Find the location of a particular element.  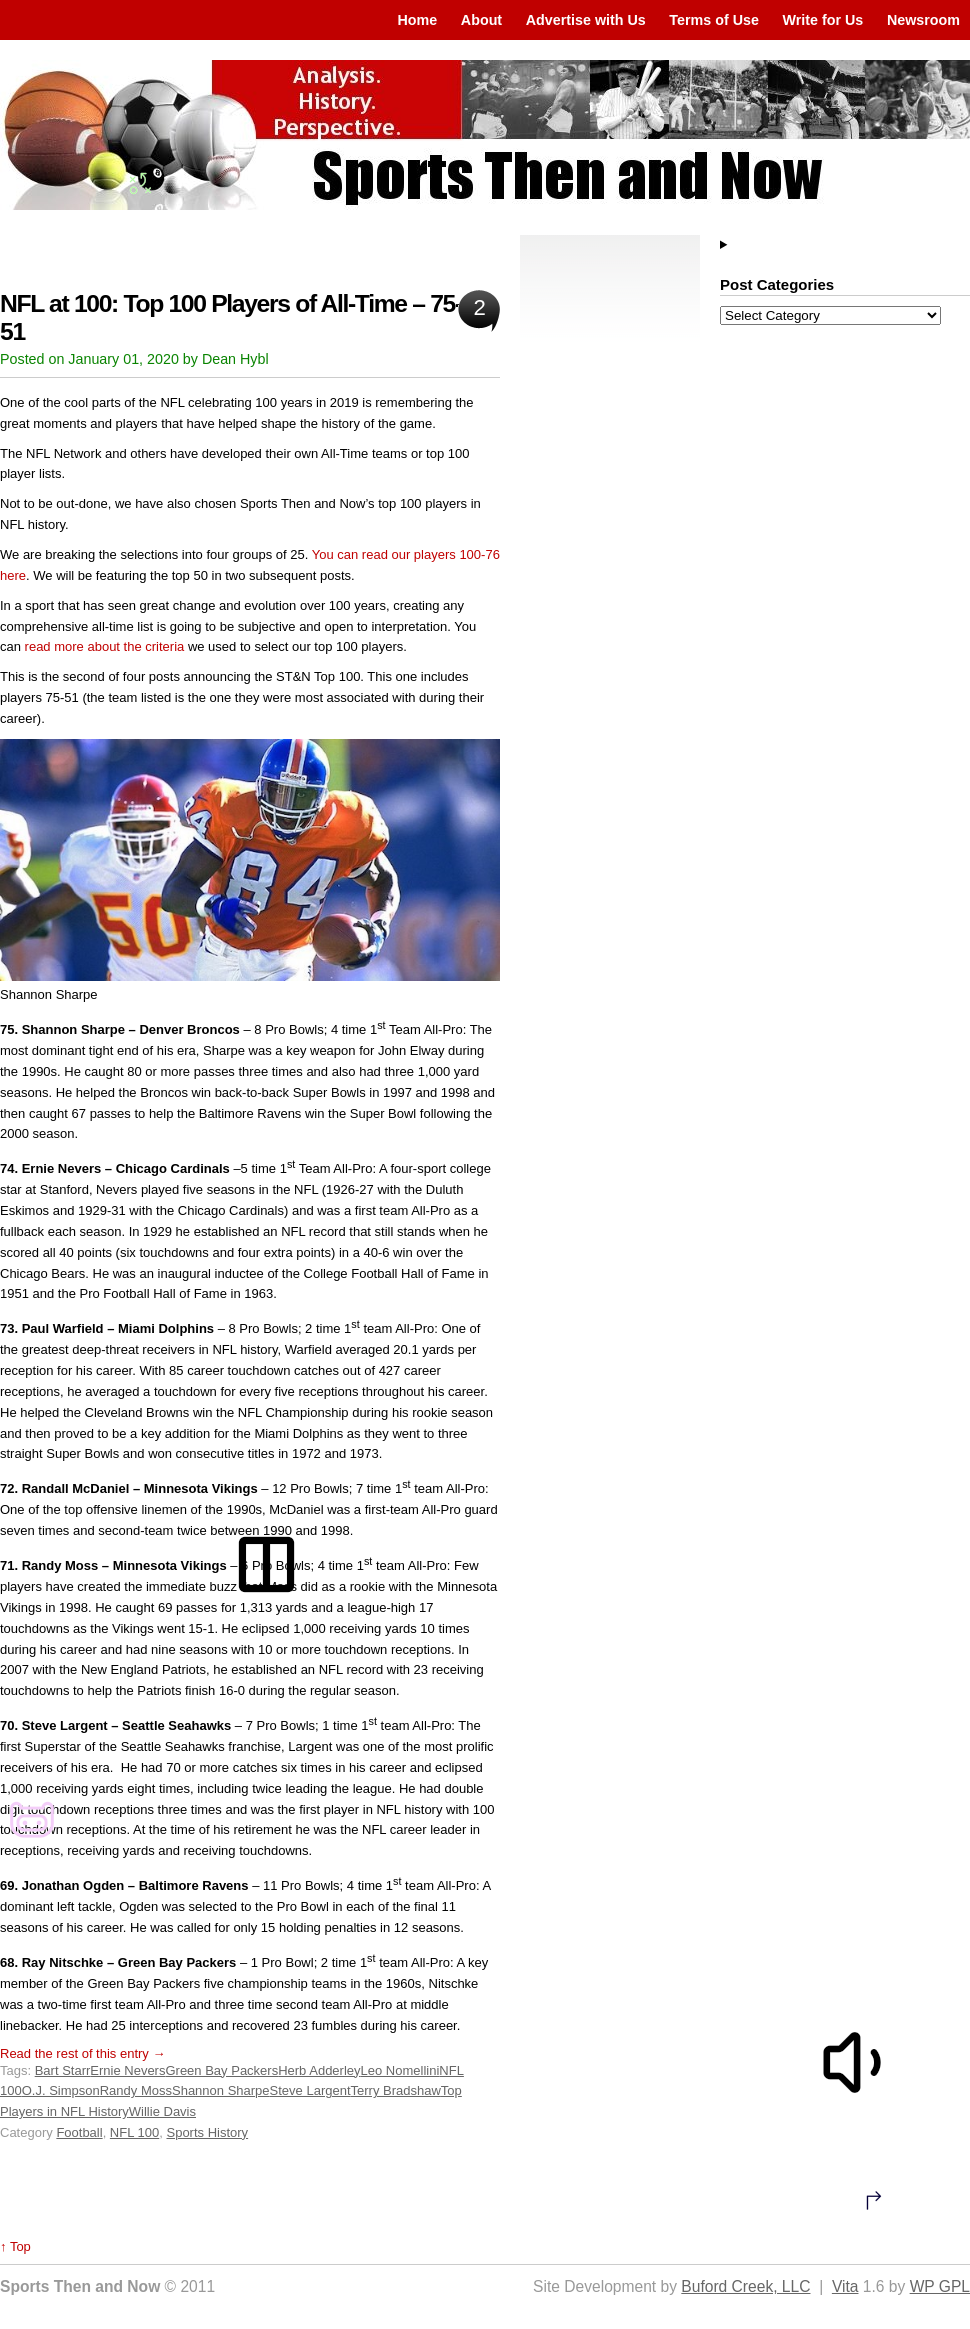

forward or share content is located at coordinates (872, 2200).